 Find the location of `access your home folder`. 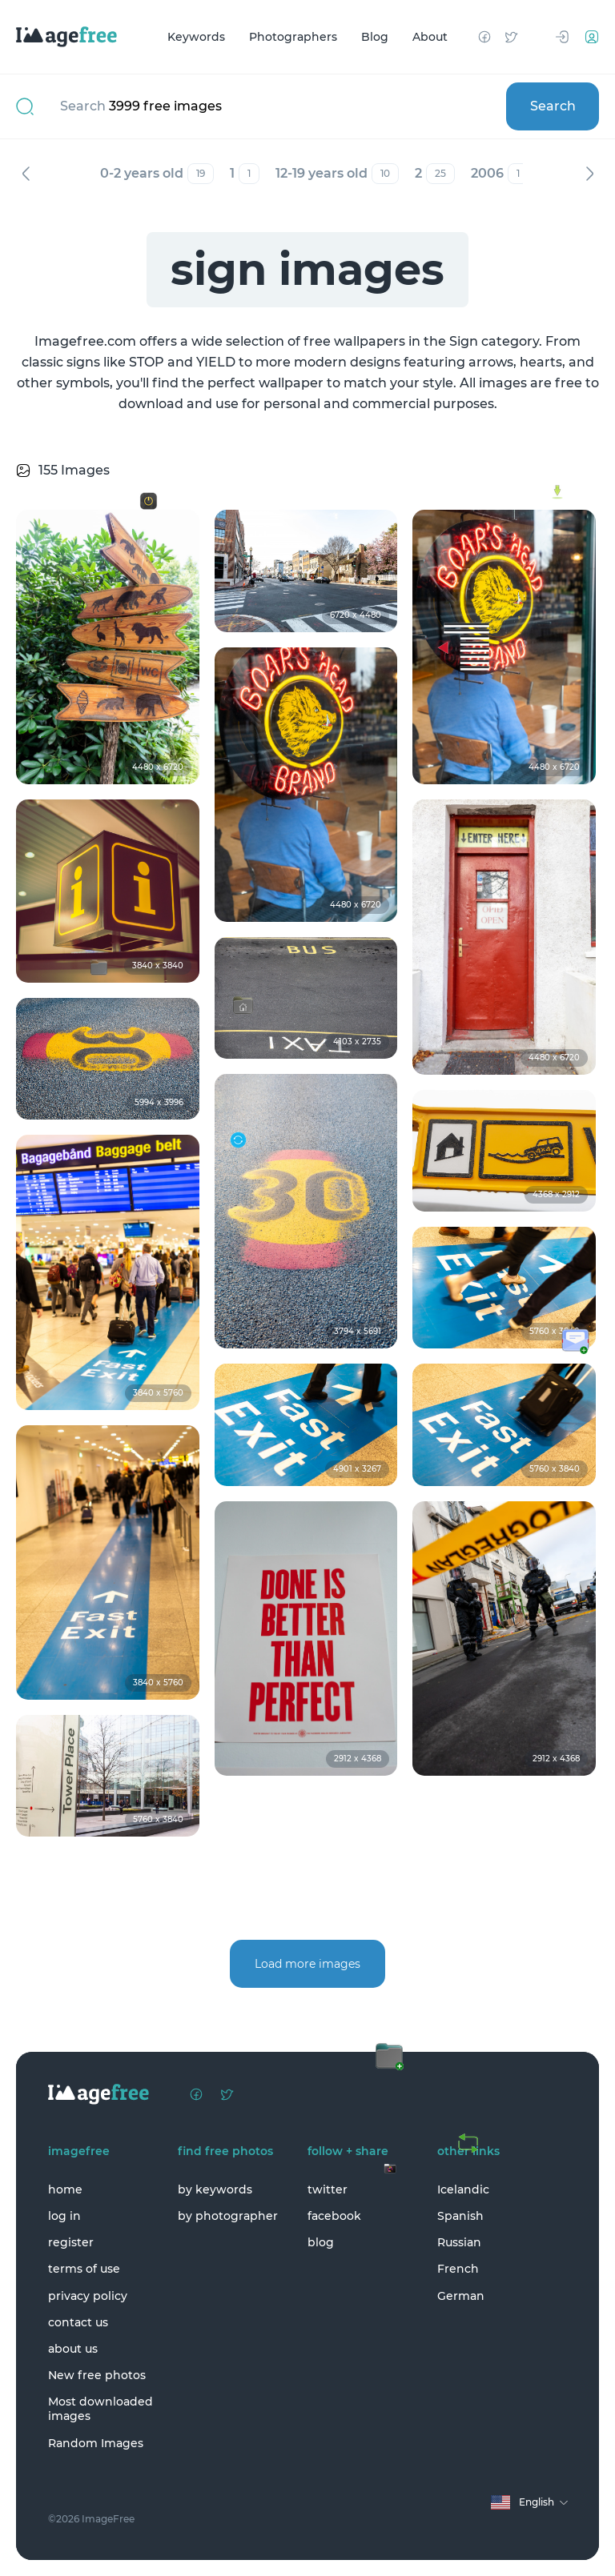

access your home folder is located at coordinates (243, 1004).